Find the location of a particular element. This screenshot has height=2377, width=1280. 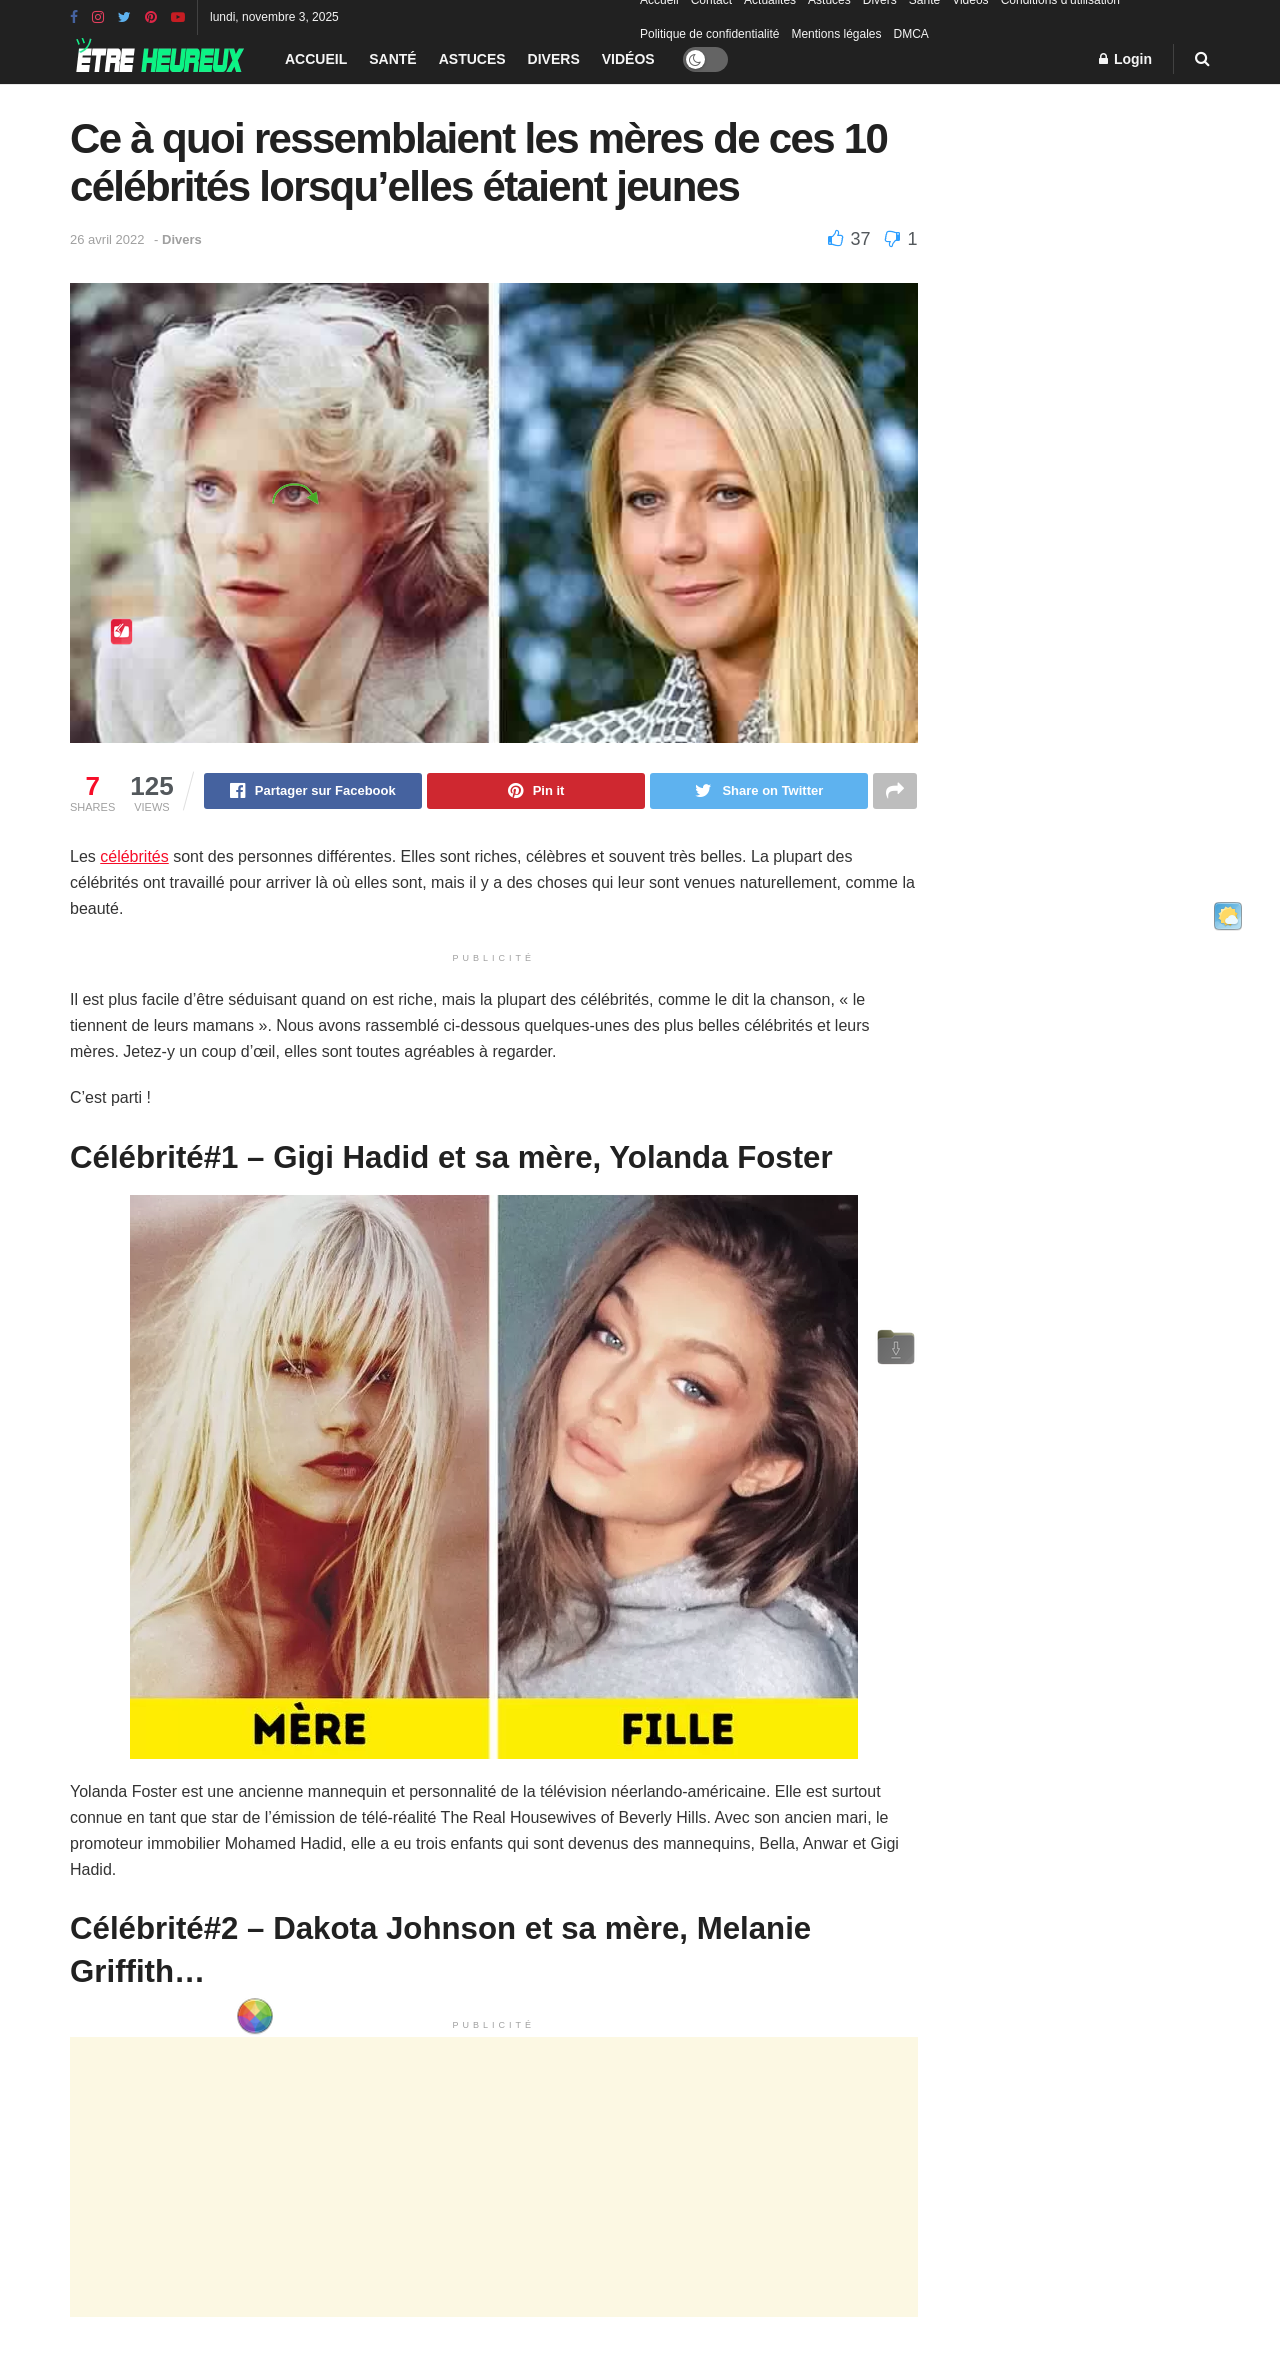

open the weather app is located at coordinates (1228, 916).